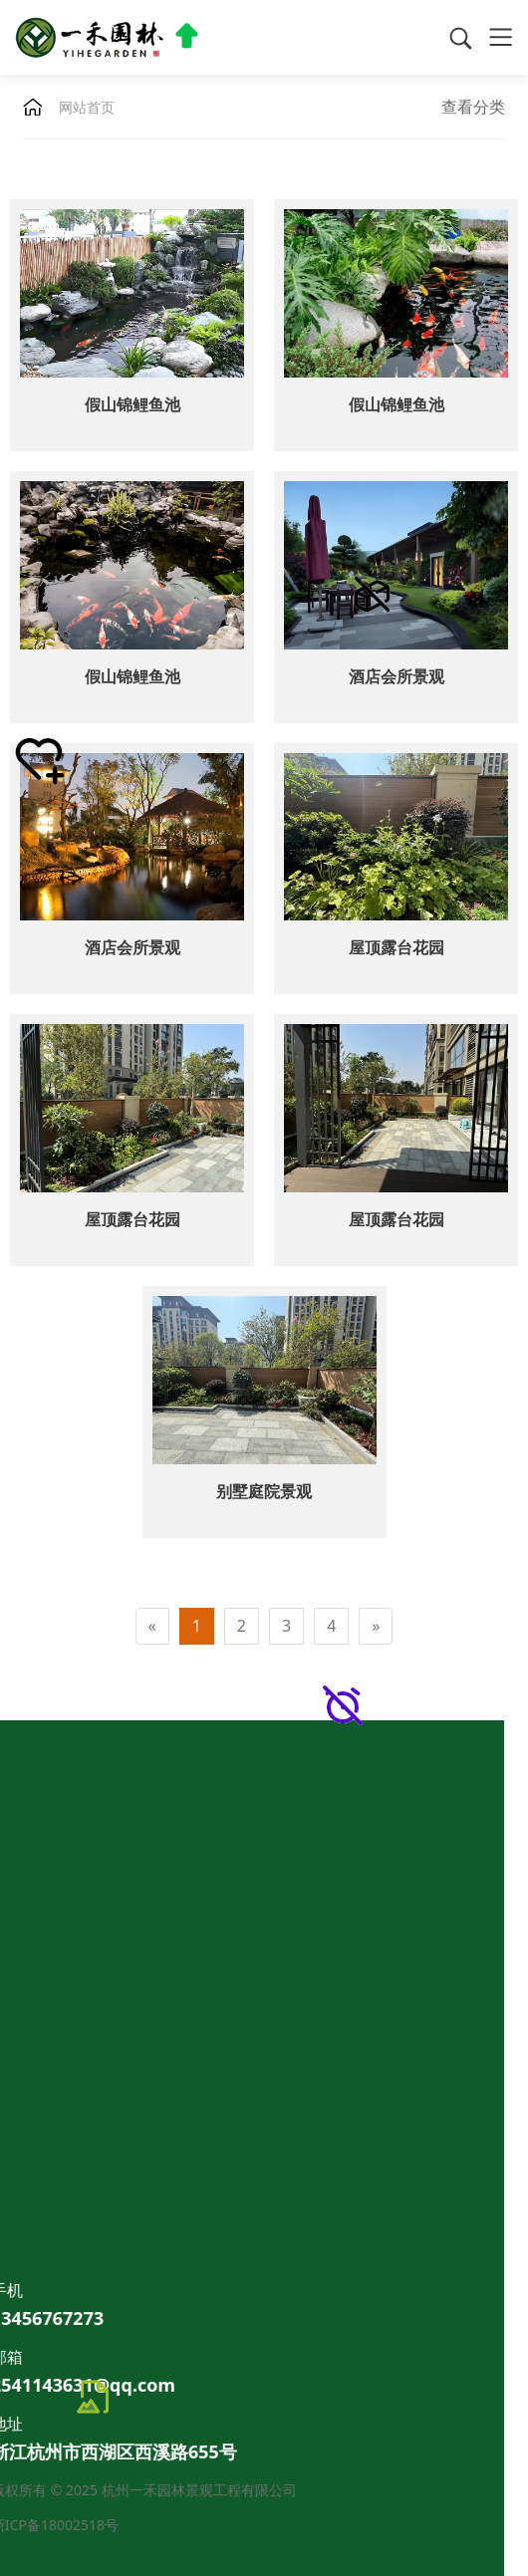  What do you see at coordinates (343, 1705) in the screenshot?
I see `disable or turn off alarm` at bounding box center [343, 1705].